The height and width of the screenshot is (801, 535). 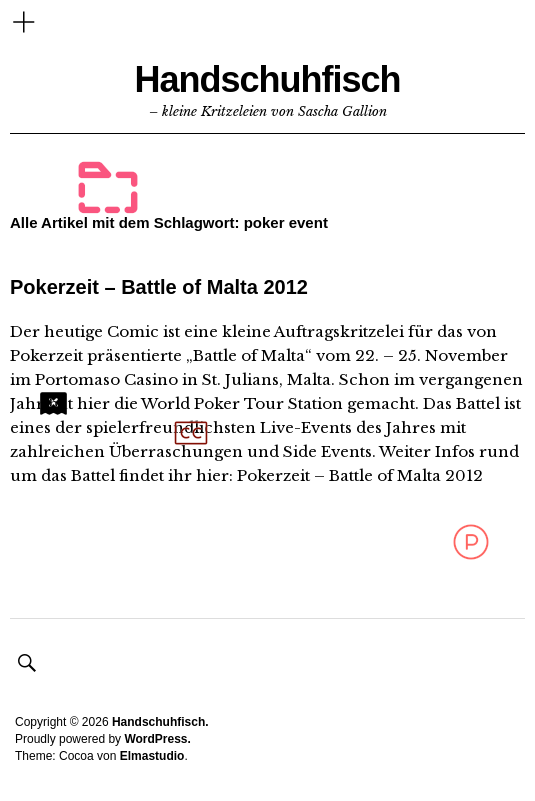 I want to click on parking location or availability indicator, so click(x=471, y=542).